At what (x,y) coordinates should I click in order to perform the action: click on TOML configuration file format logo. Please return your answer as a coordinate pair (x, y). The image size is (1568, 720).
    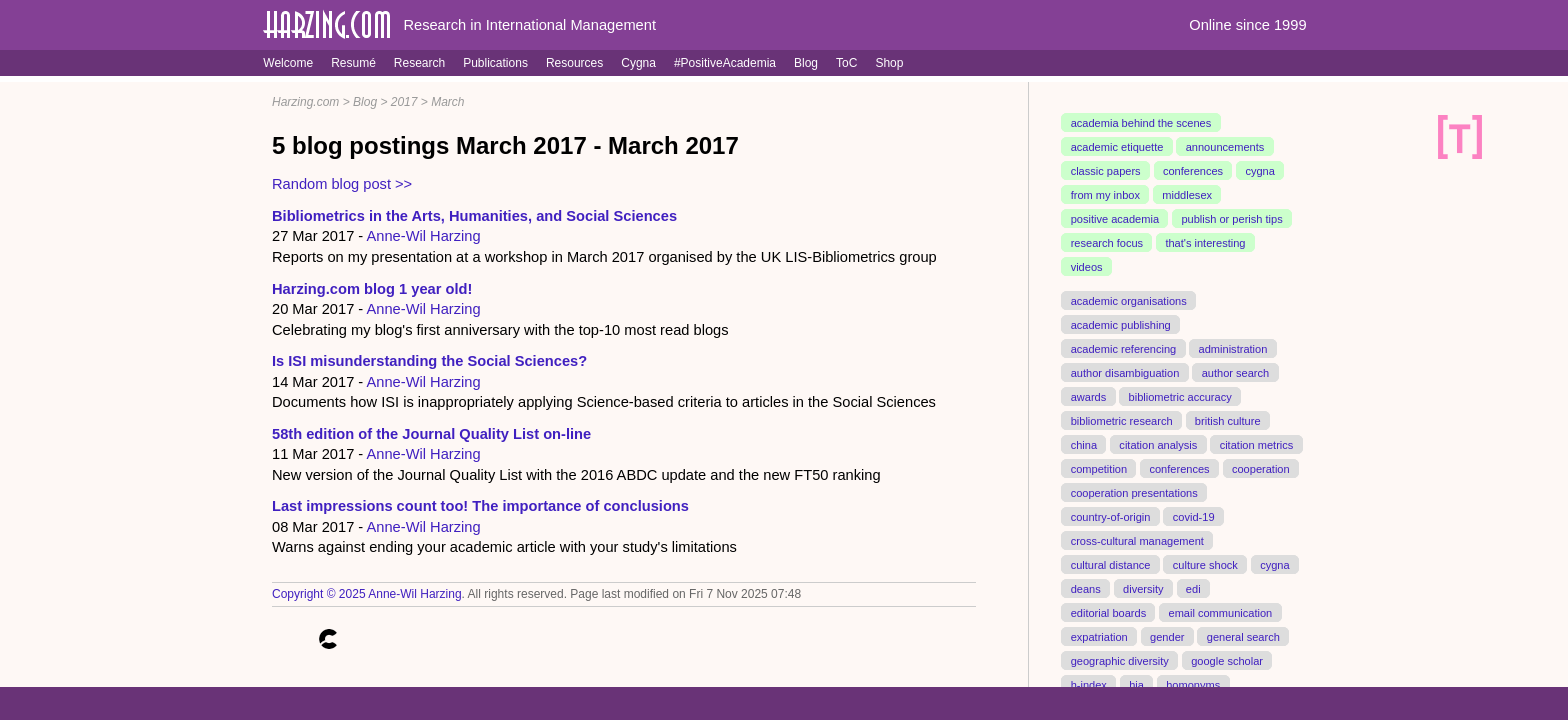
    Looking at the image, I should click on (1460, 137).